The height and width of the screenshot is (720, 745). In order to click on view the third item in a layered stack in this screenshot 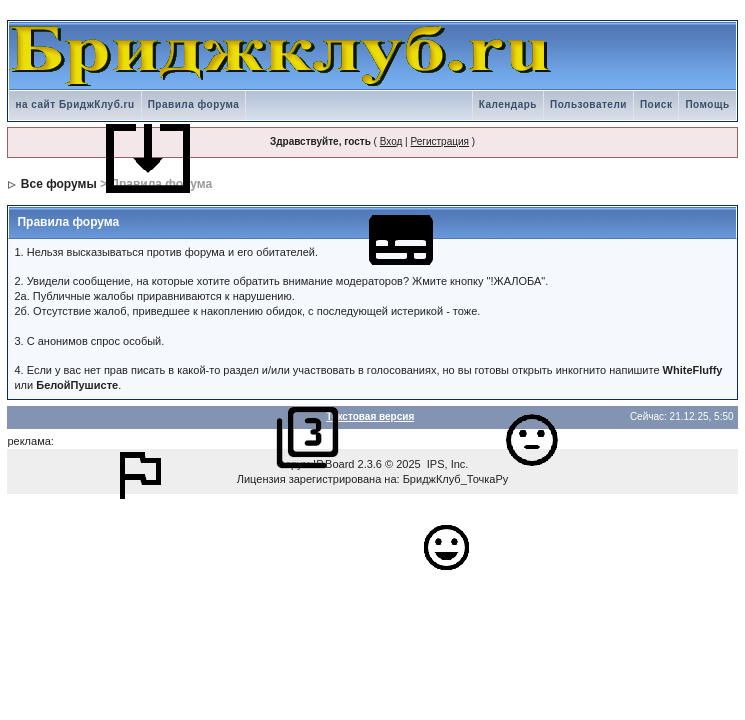, I will do `click(307, 437)`.